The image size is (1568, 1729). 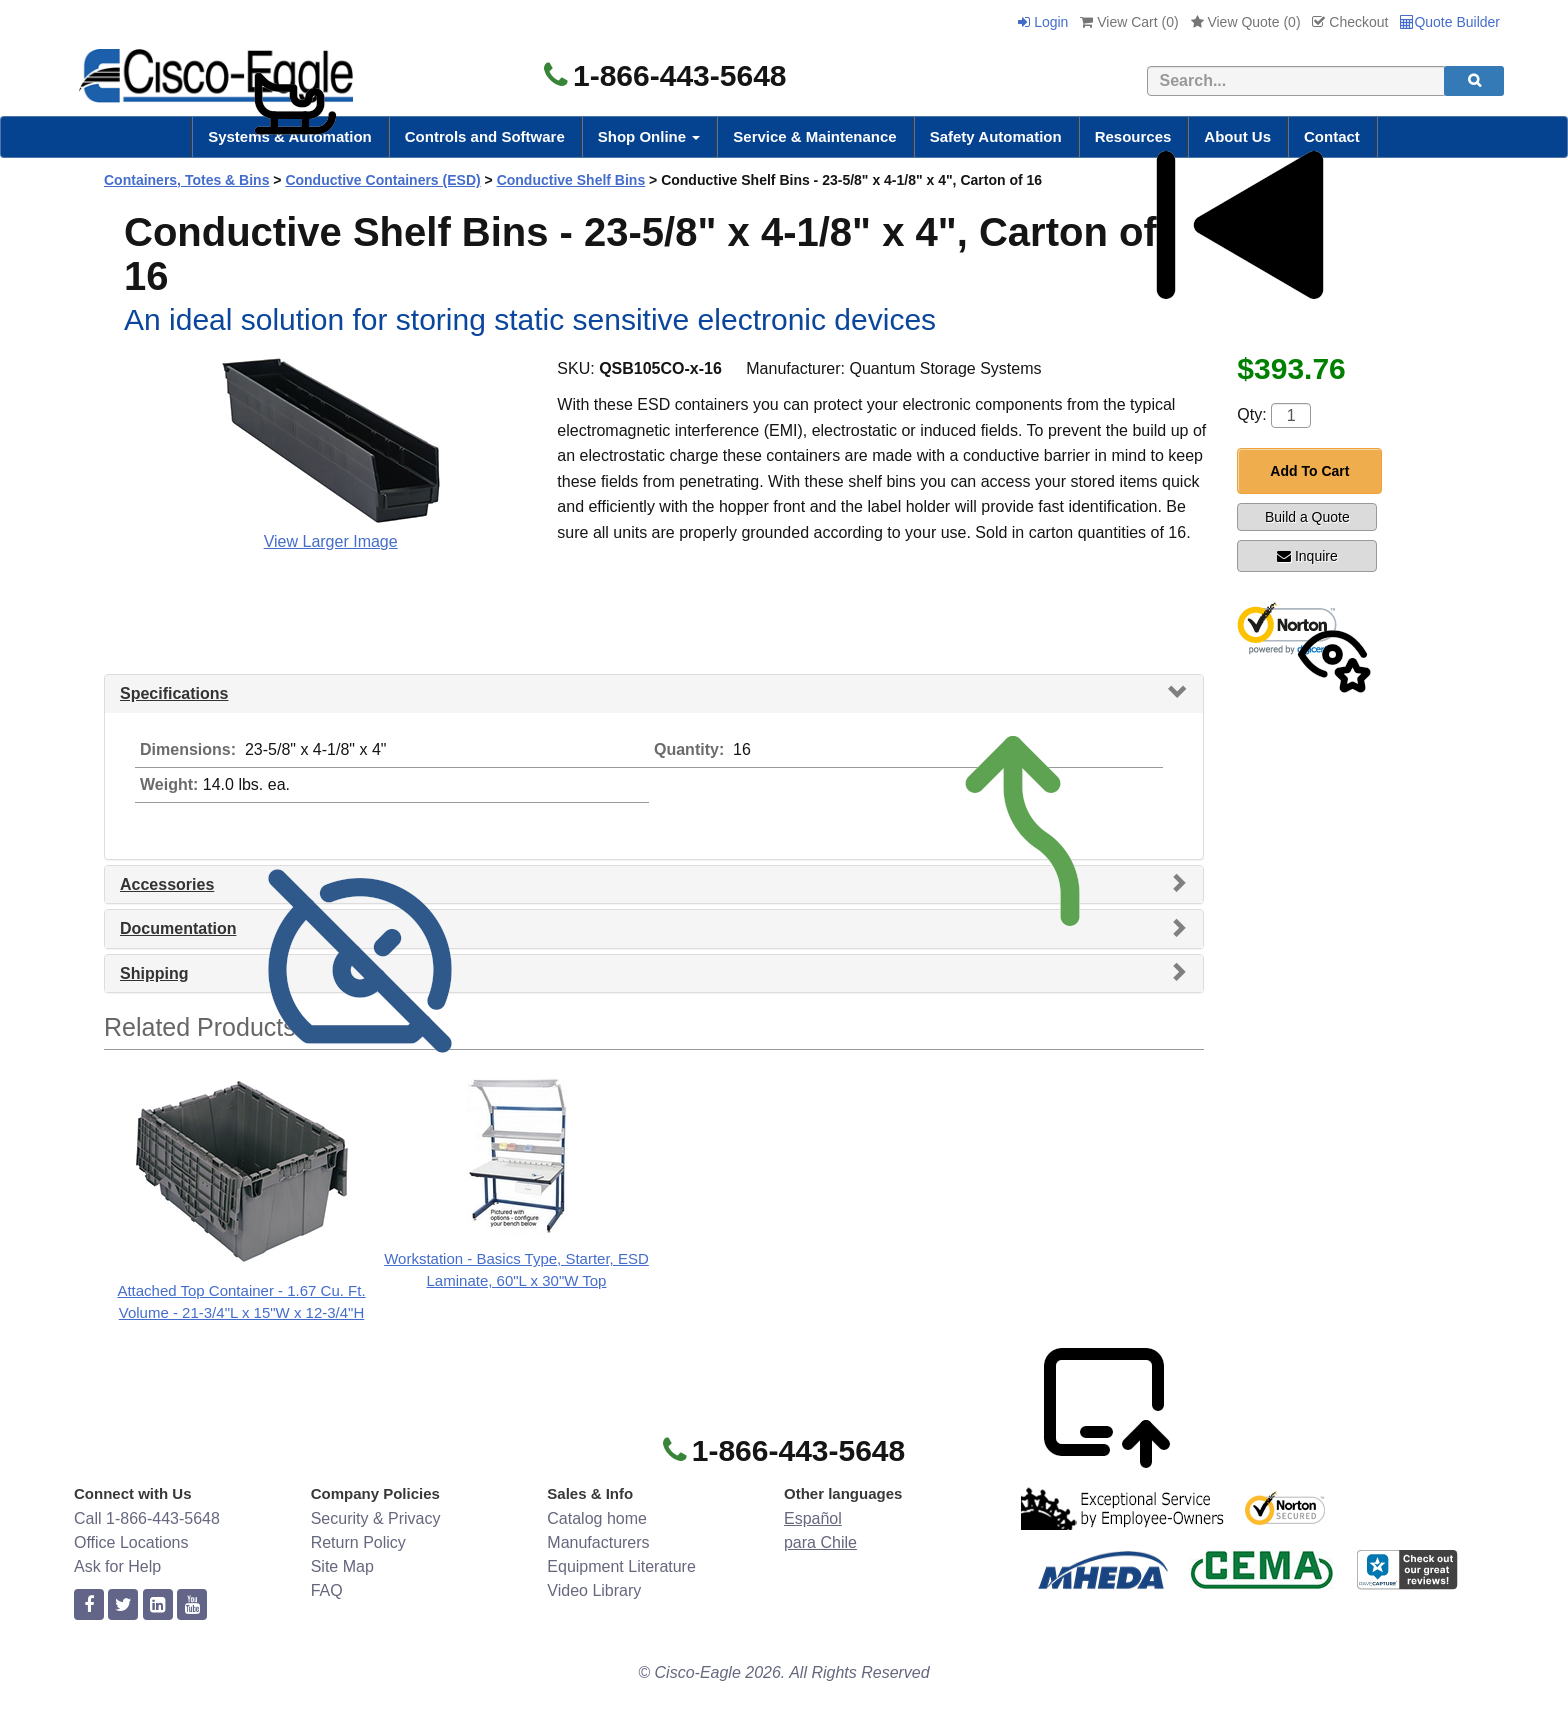 I want to click on seasonal holiday theme or decoration, so click(x=293, y=103).